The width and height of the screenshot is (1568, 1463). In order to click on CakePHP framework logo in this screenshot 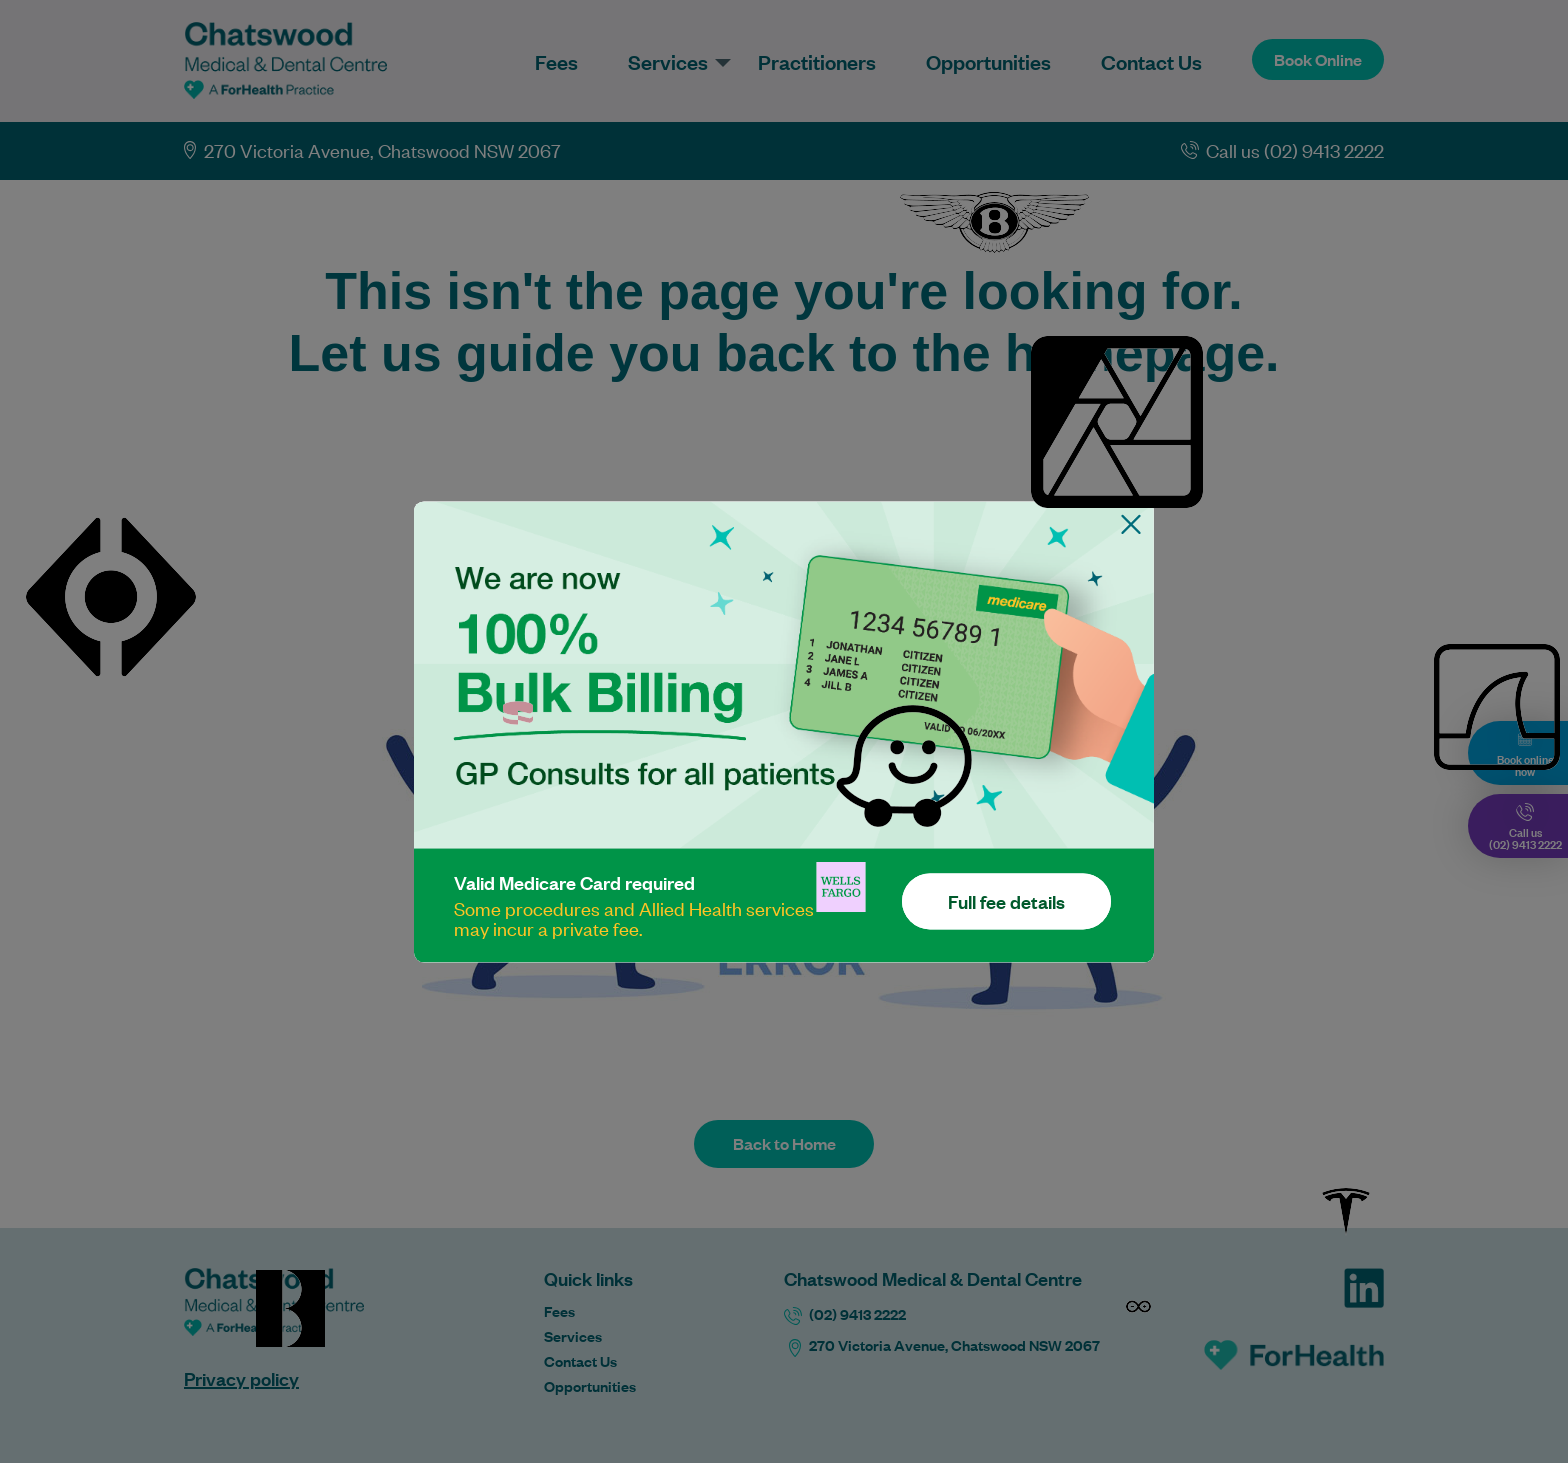, I will do `click(518, 713)`.